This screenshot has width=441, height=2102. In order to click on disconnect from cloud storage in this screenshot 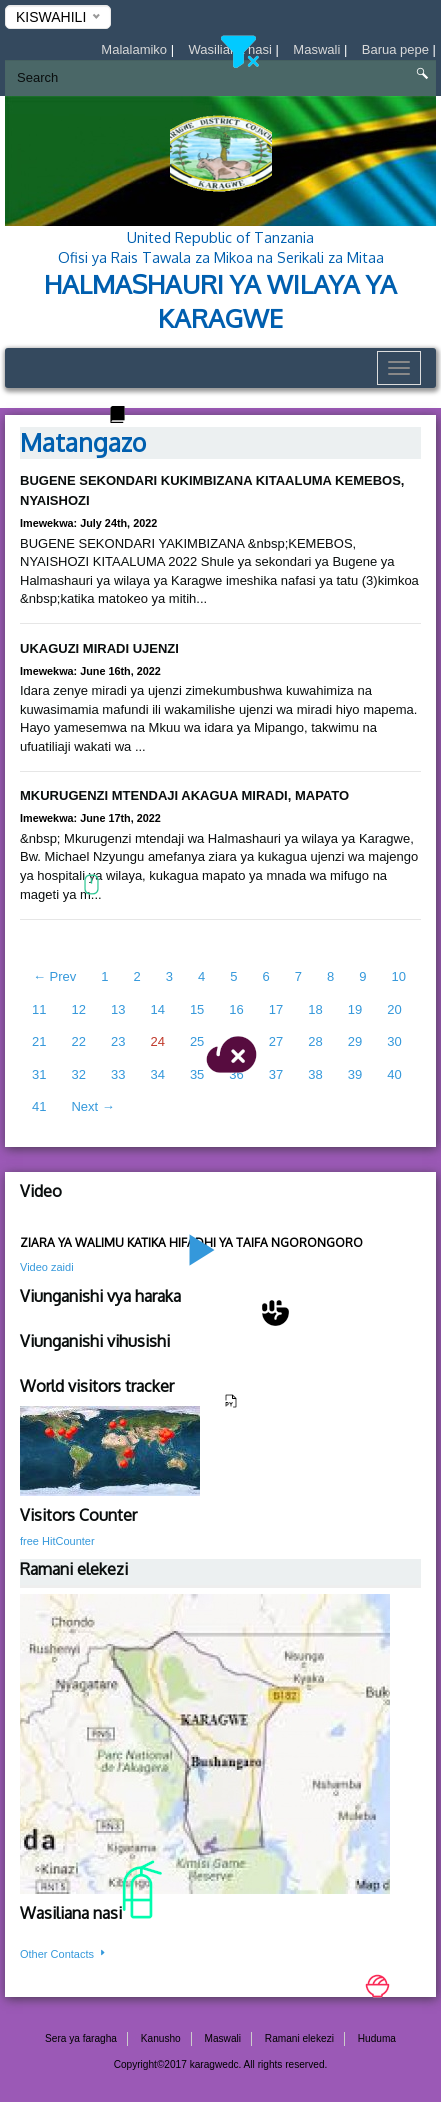, I will do `click(231, 1054)`.